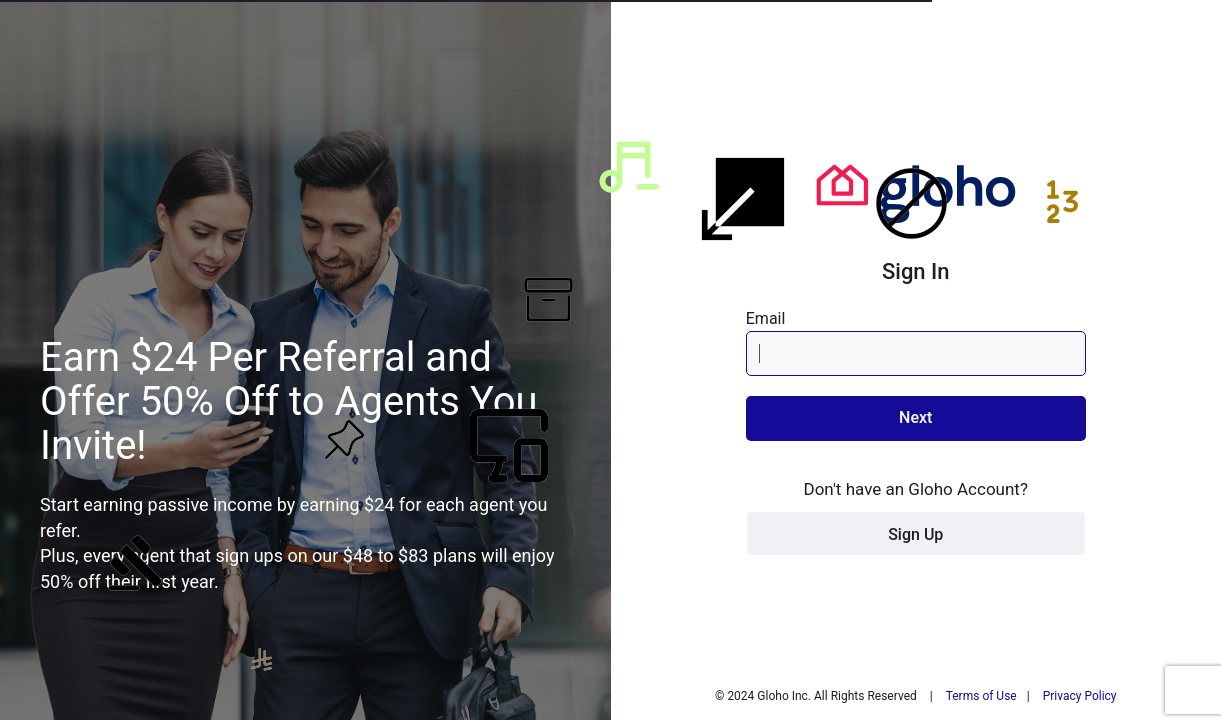  I want to click on remove a song from playlist, so click(628, 167).